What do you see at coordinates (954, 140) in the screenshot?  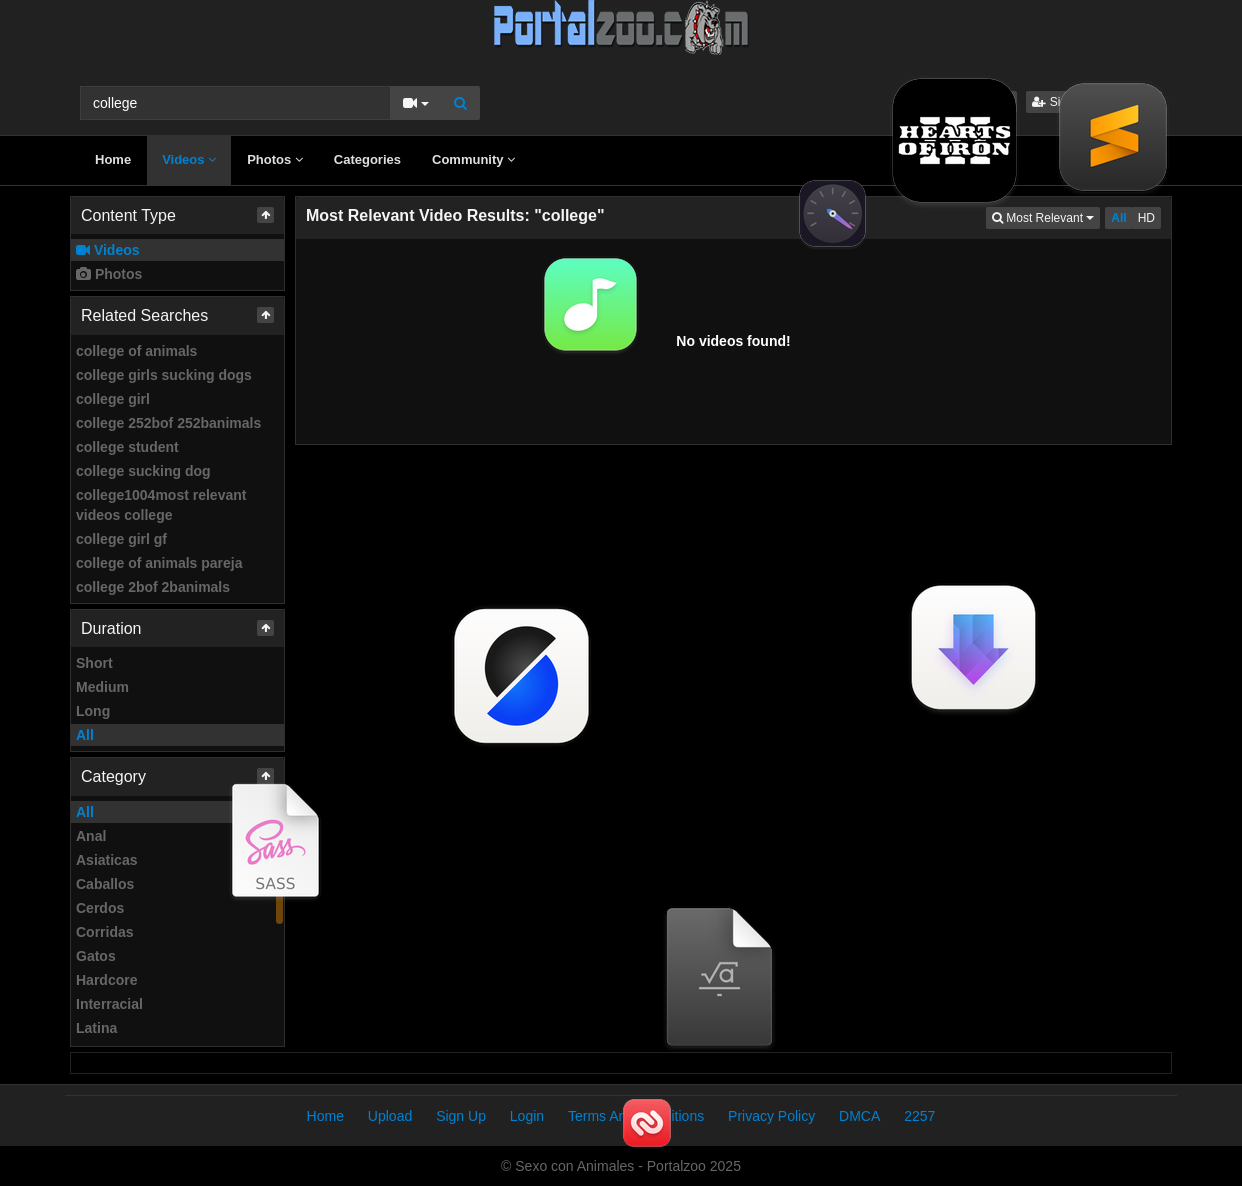 I see `launch Hearts of Iron 3 strategy game` at bounding box center [954, 140].